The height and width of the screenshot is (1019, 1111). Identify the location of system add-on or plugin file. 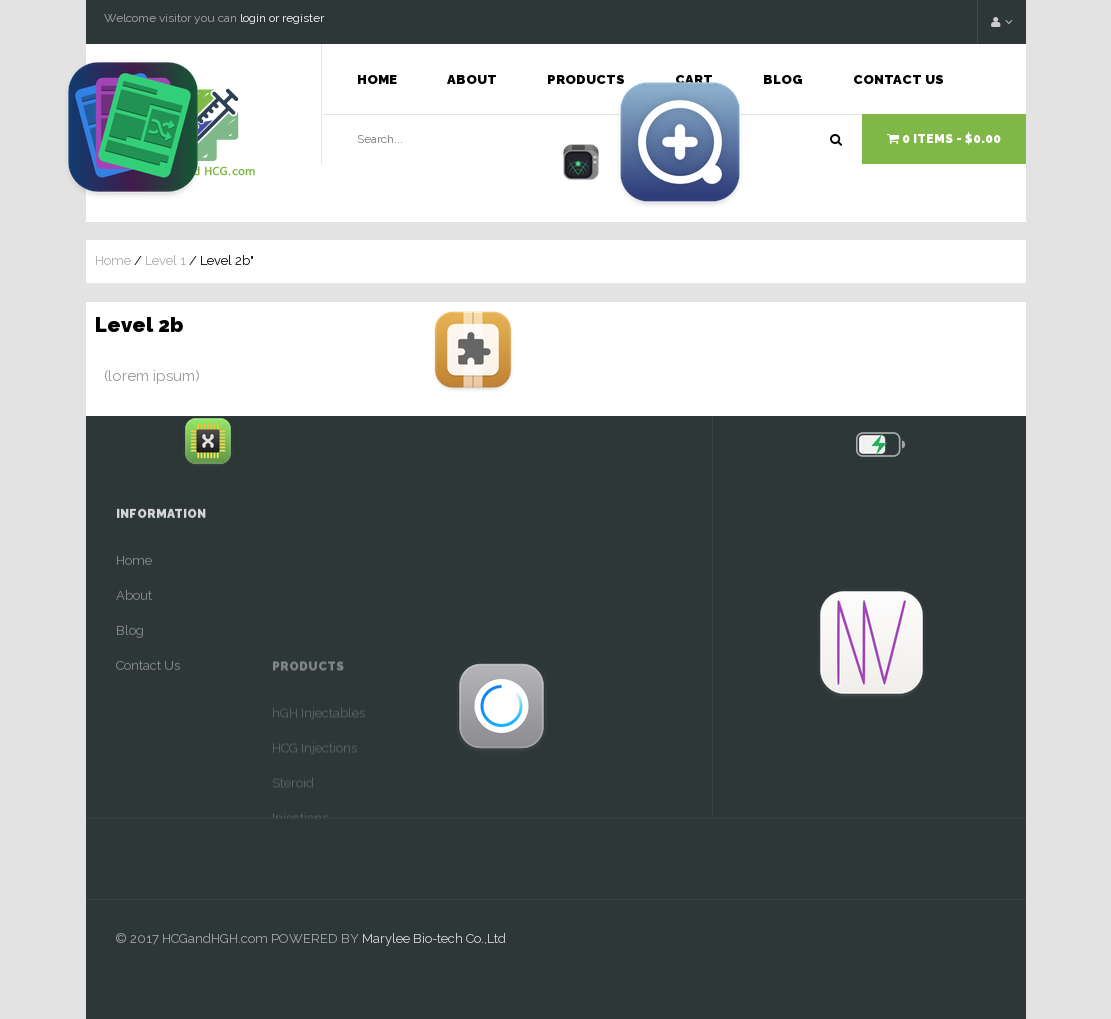
(473, 351).